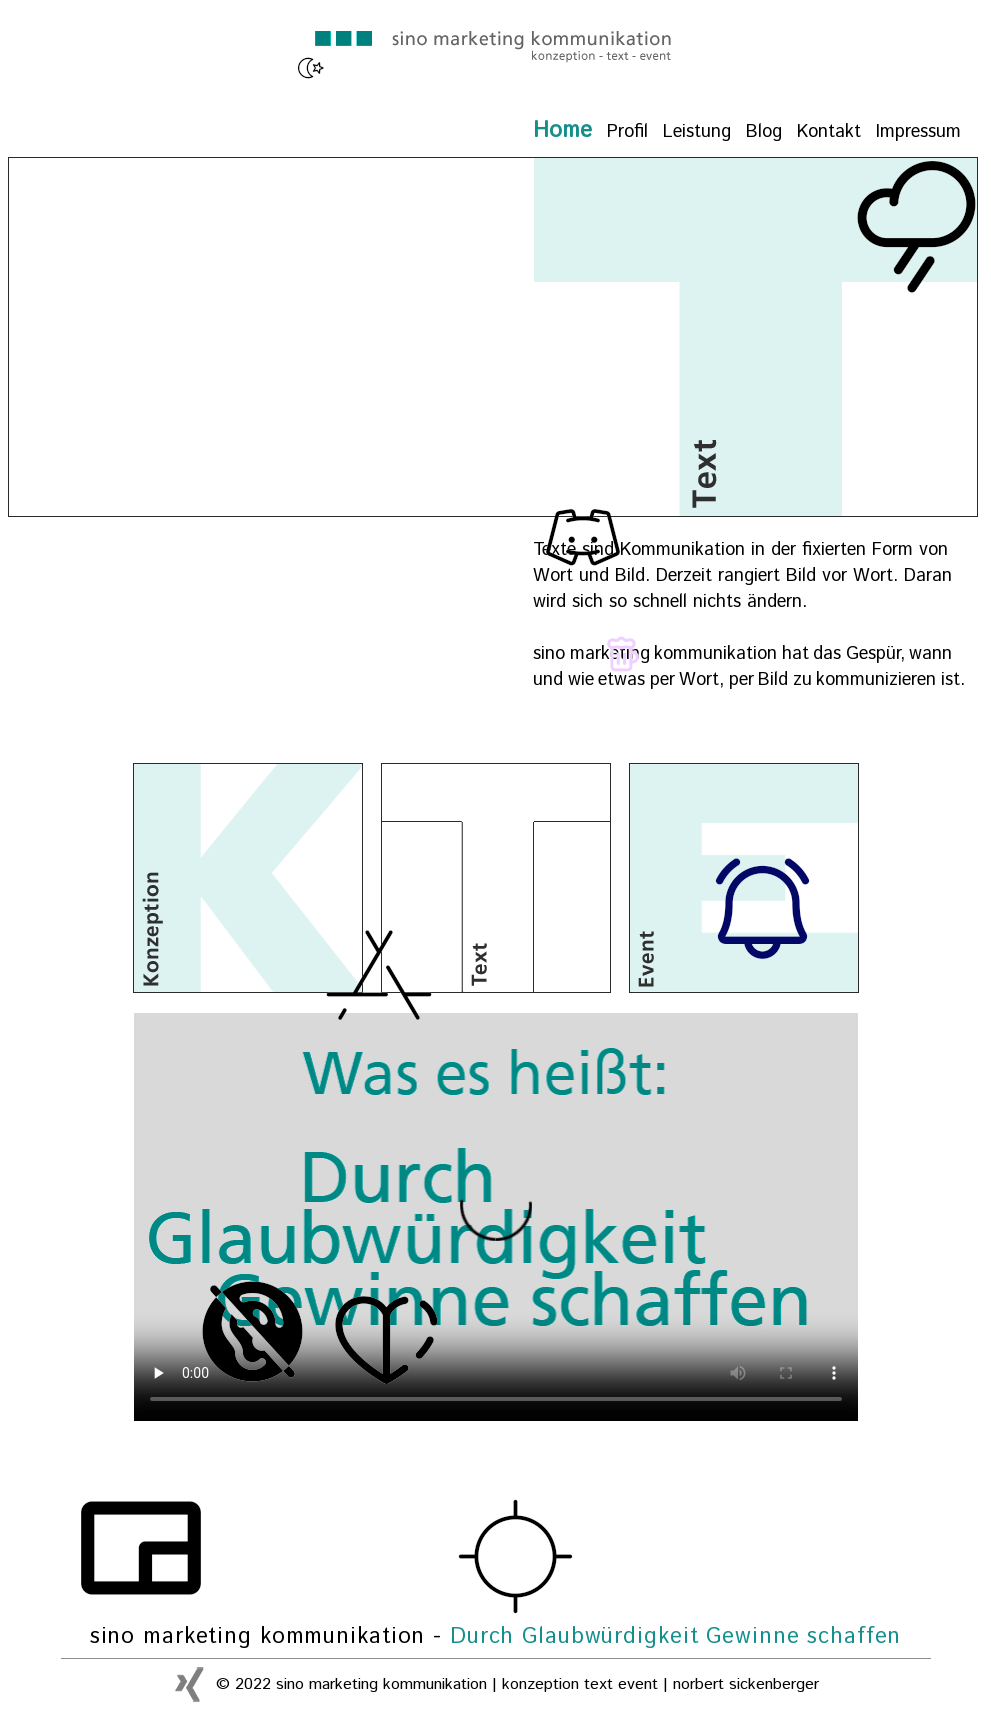 The width and height of the screenshot is (991, 1724). I want to click on toggle islamic calendar or prayer times, so click(310, 68).